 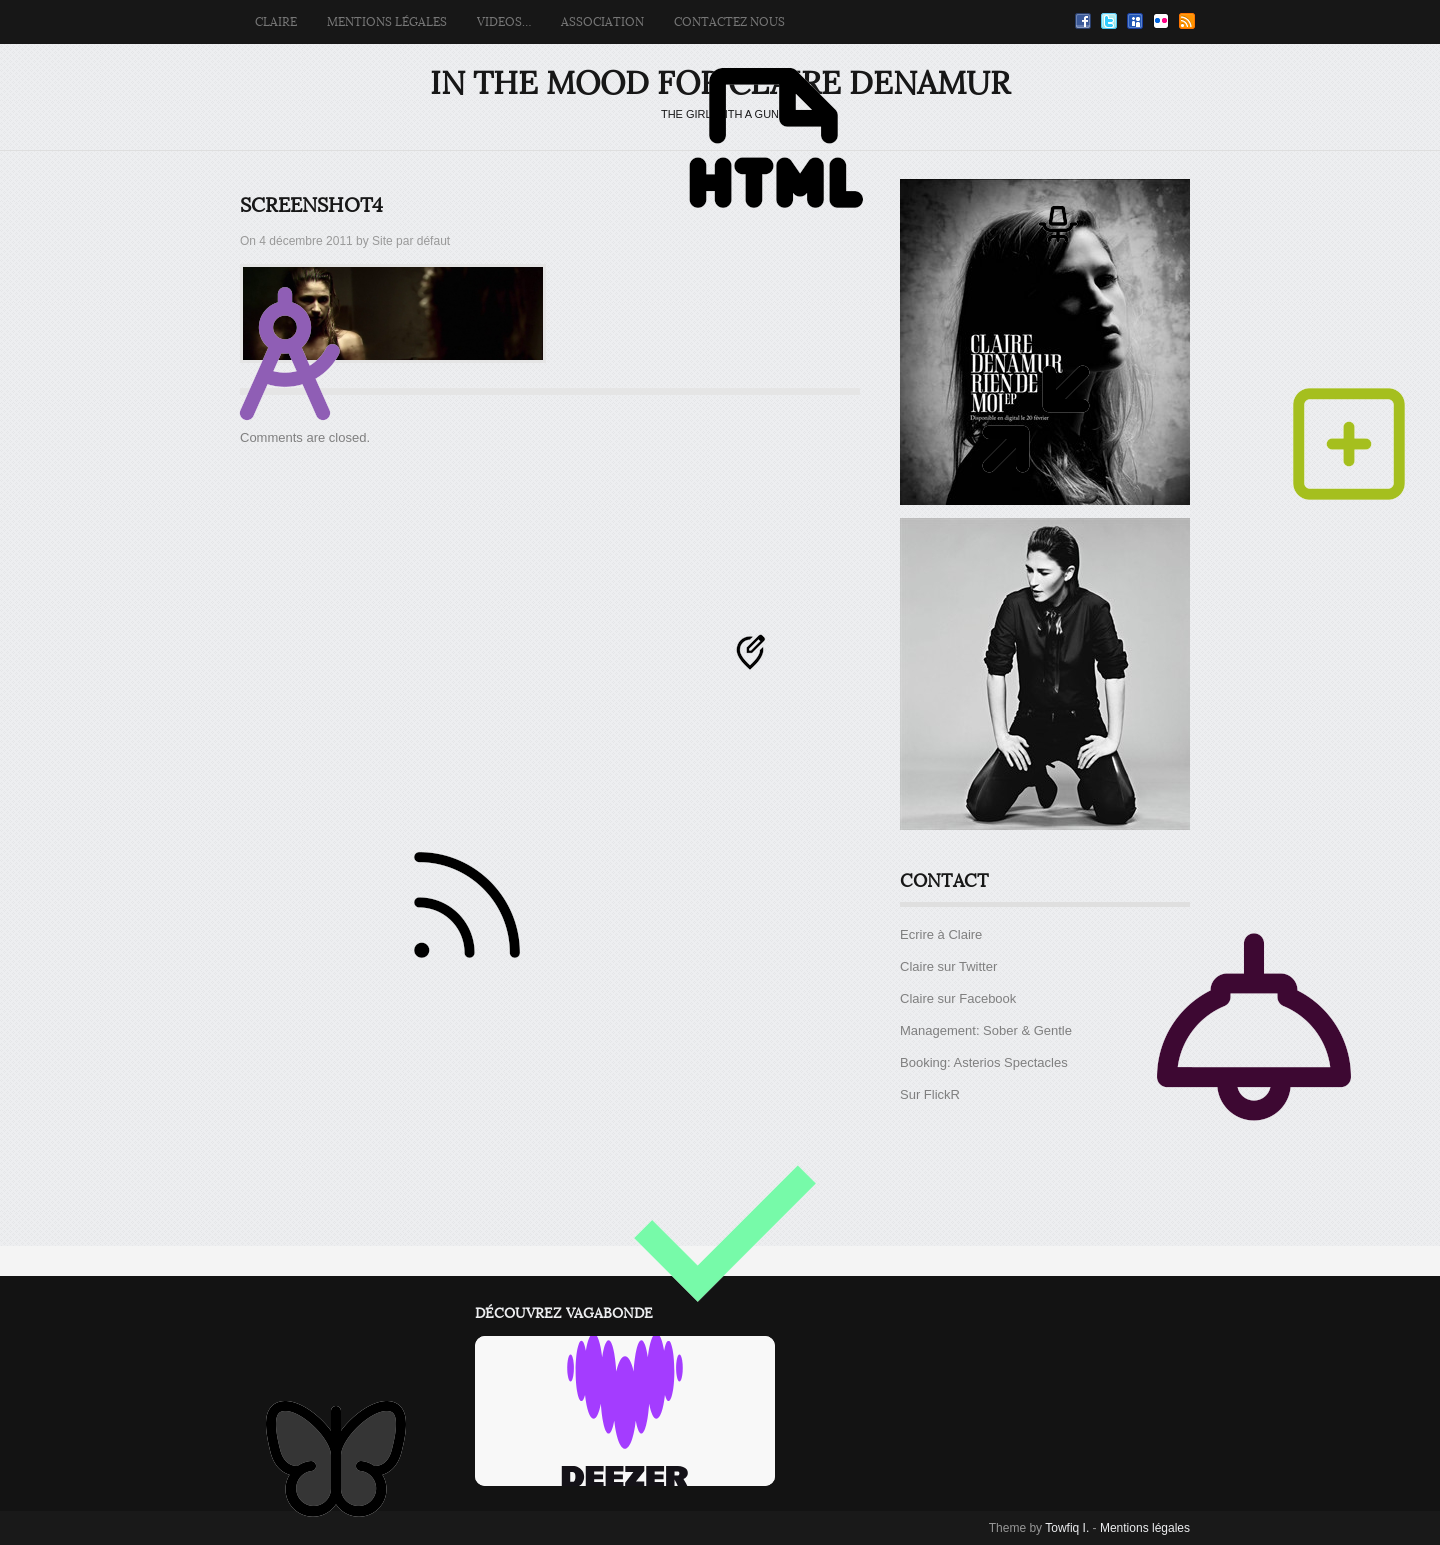 What do you see at coordinates (285, 356) in the screenshot?
I see `access drawing or drafting tools` at bounding box center [285, 356].